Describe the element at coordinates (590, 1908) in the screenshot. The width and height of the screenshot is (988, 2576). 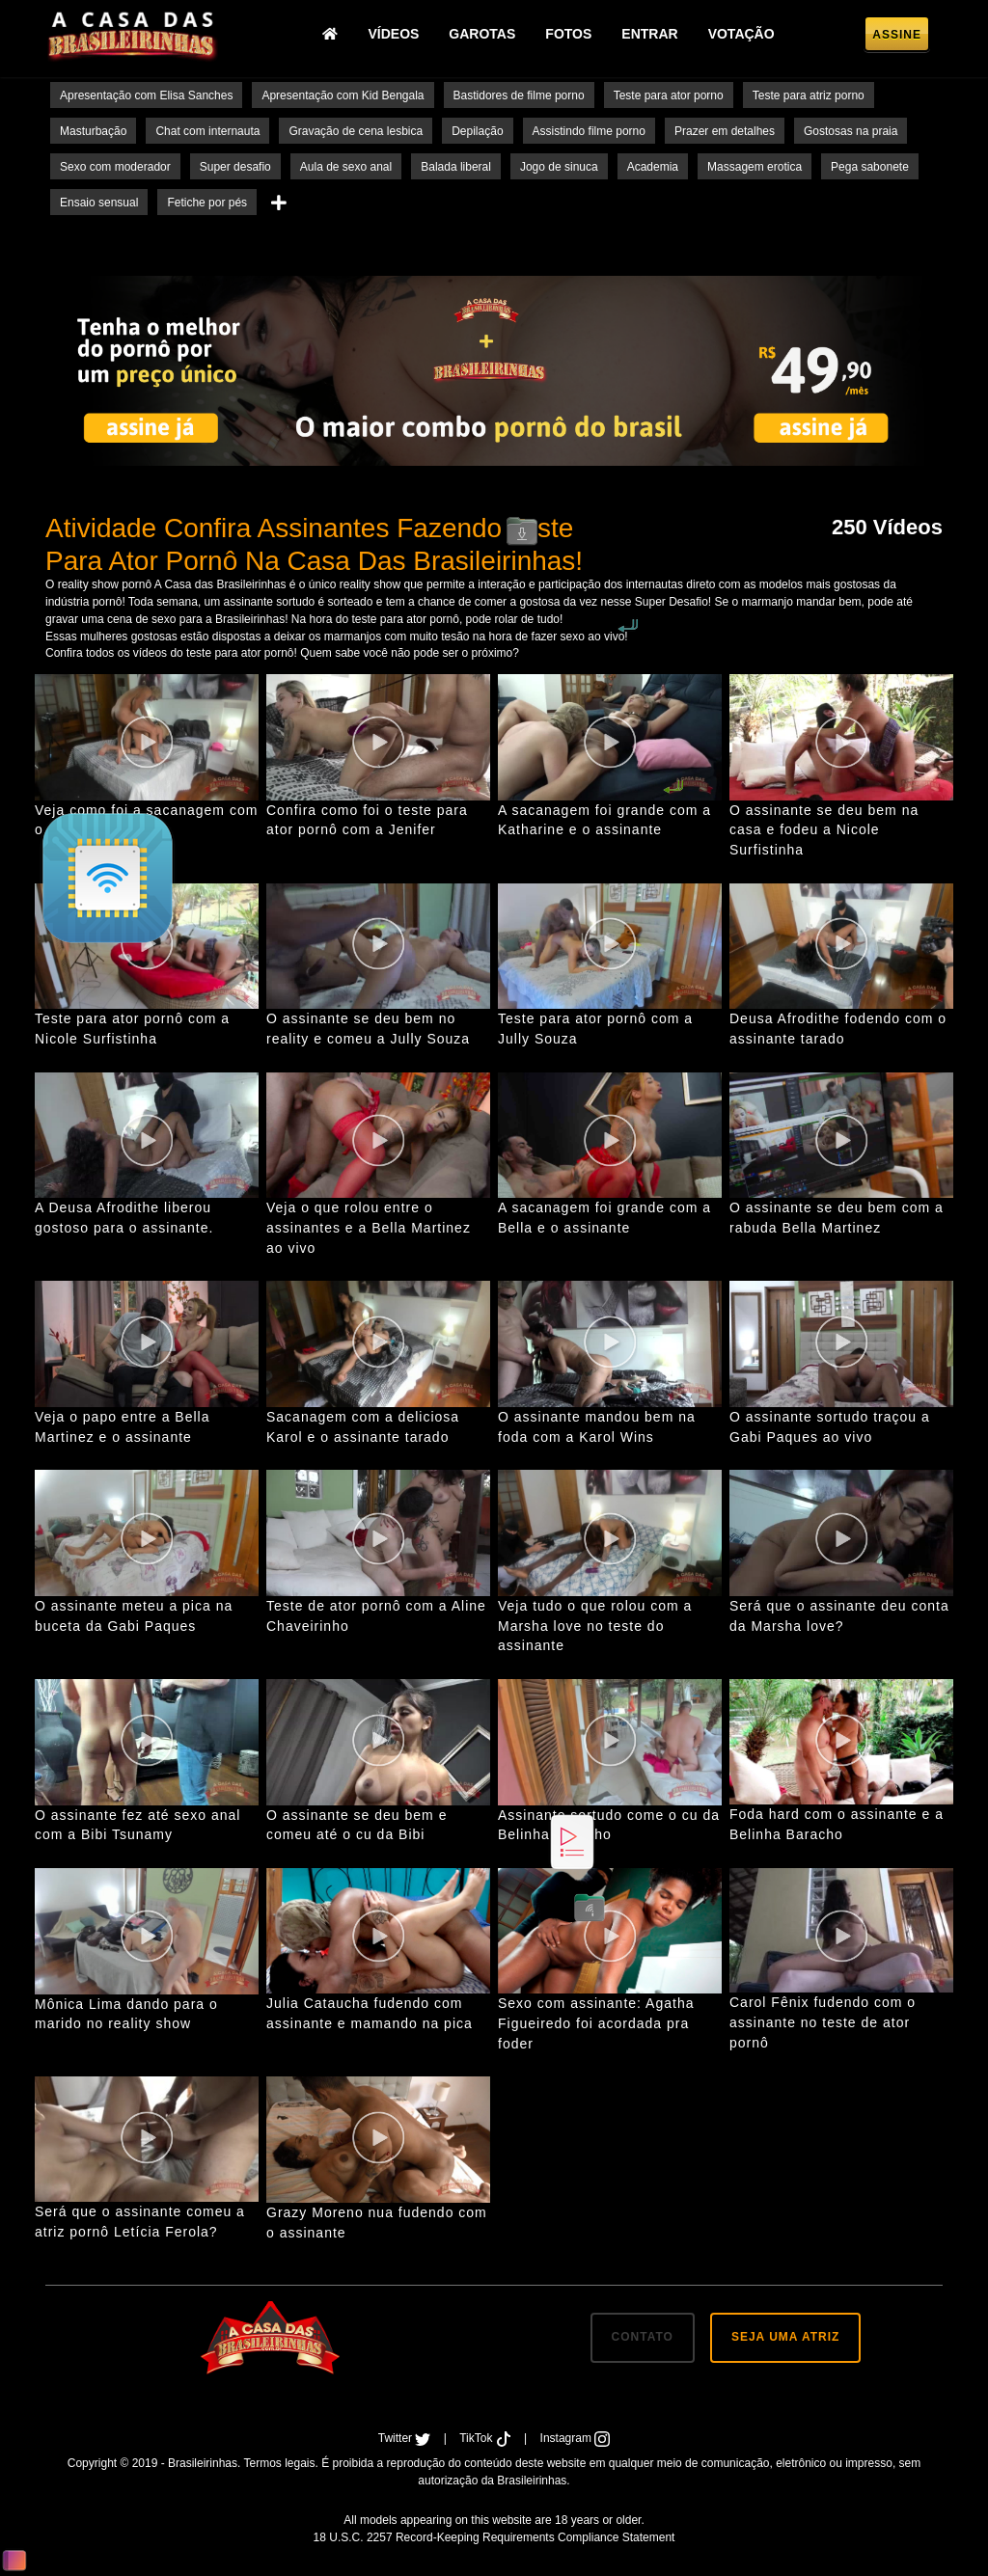
I see `open insync cloud sync folder` at that location.